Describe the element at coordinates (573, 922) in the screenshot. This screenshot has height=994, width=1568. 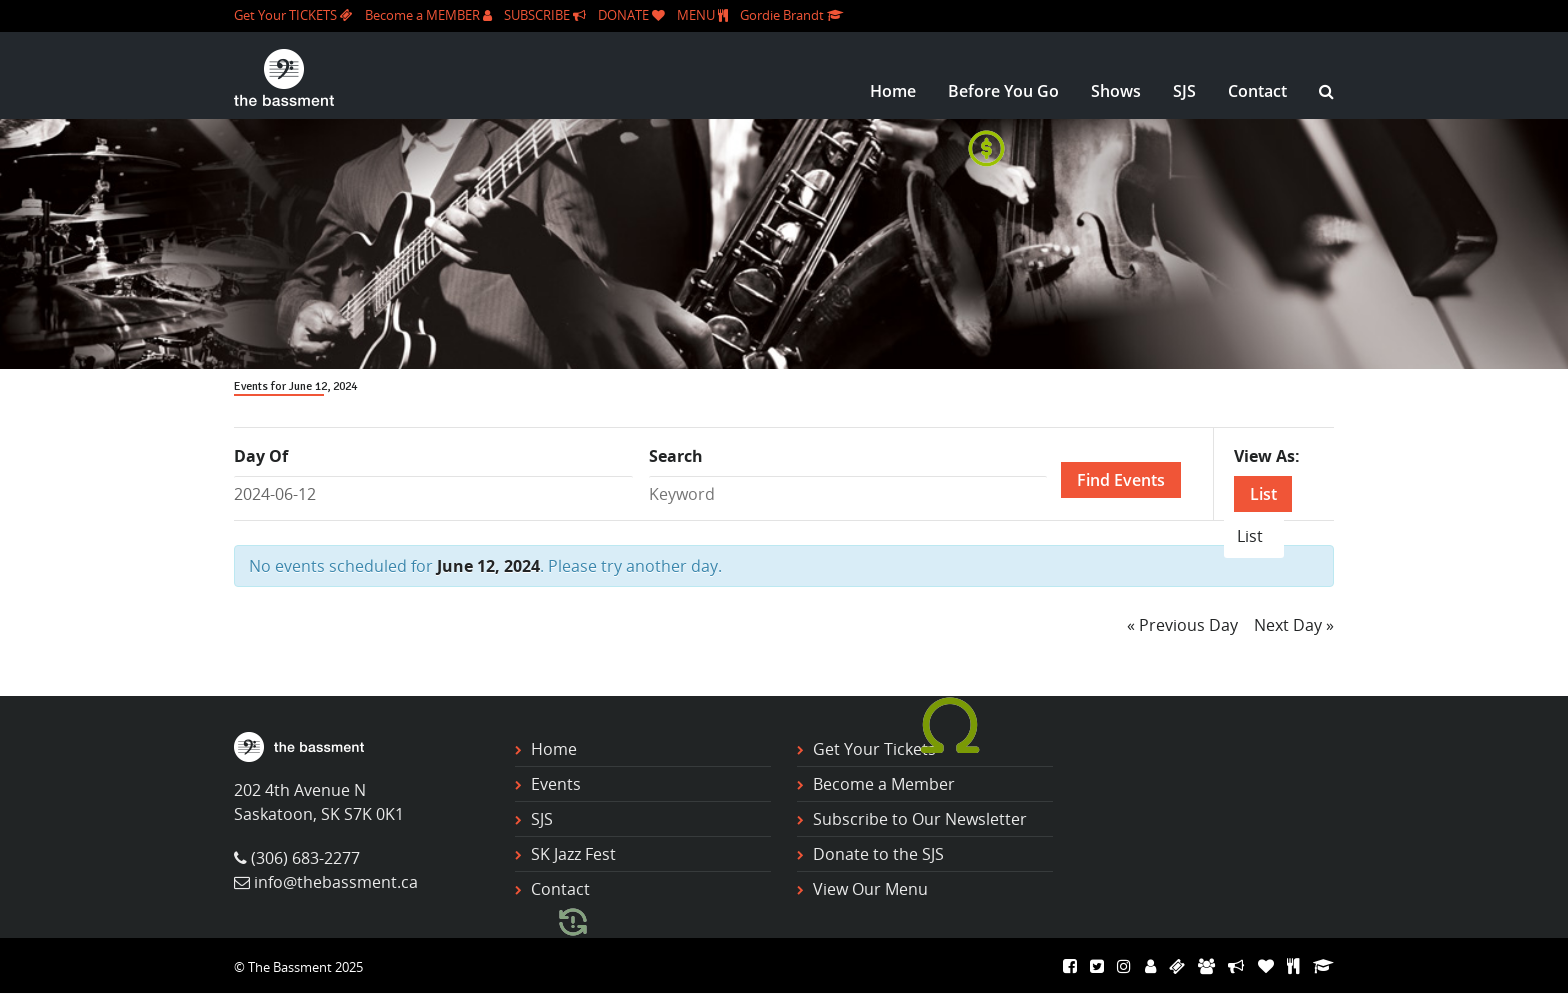
I see `refresh required with warning or alert` at that location.